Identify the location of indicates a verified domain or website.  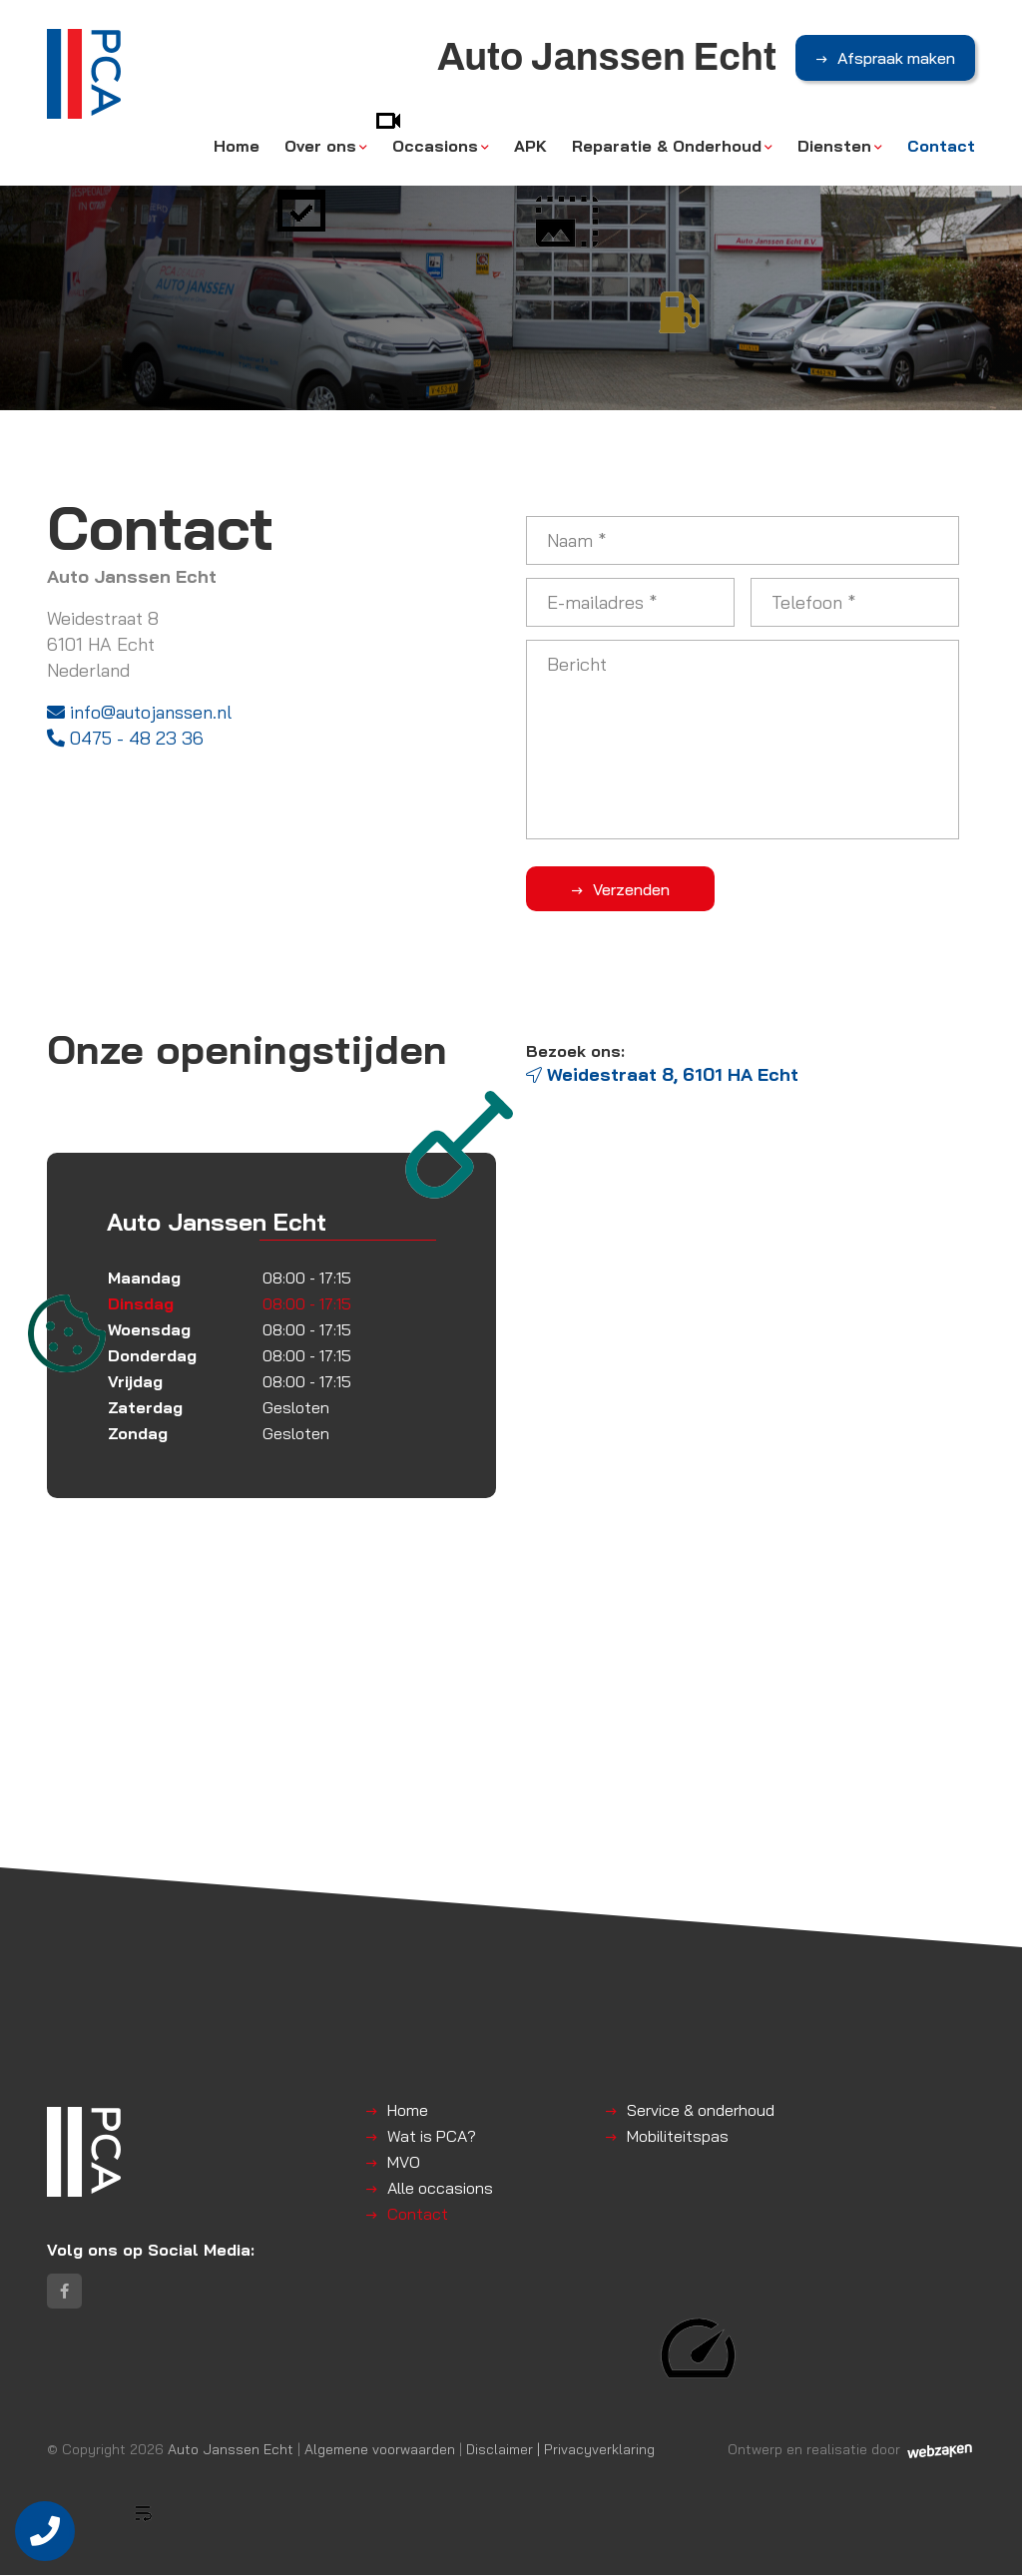
(301, 211).